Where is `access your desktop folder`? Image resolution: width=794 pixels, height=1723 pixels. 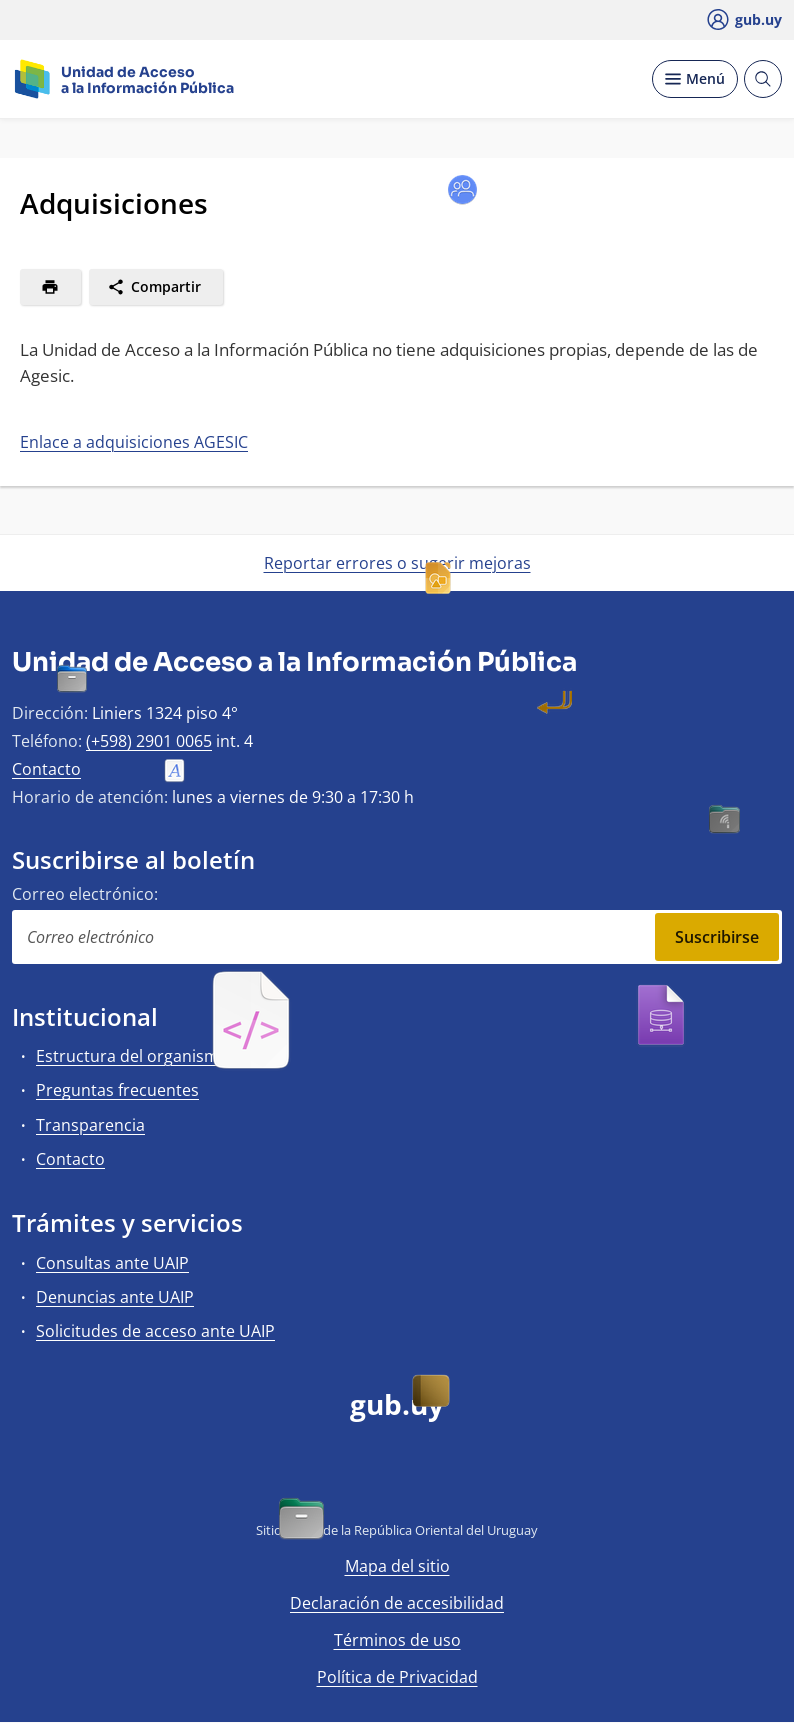
access your desktop folder is located at coordinates (431, 1390).